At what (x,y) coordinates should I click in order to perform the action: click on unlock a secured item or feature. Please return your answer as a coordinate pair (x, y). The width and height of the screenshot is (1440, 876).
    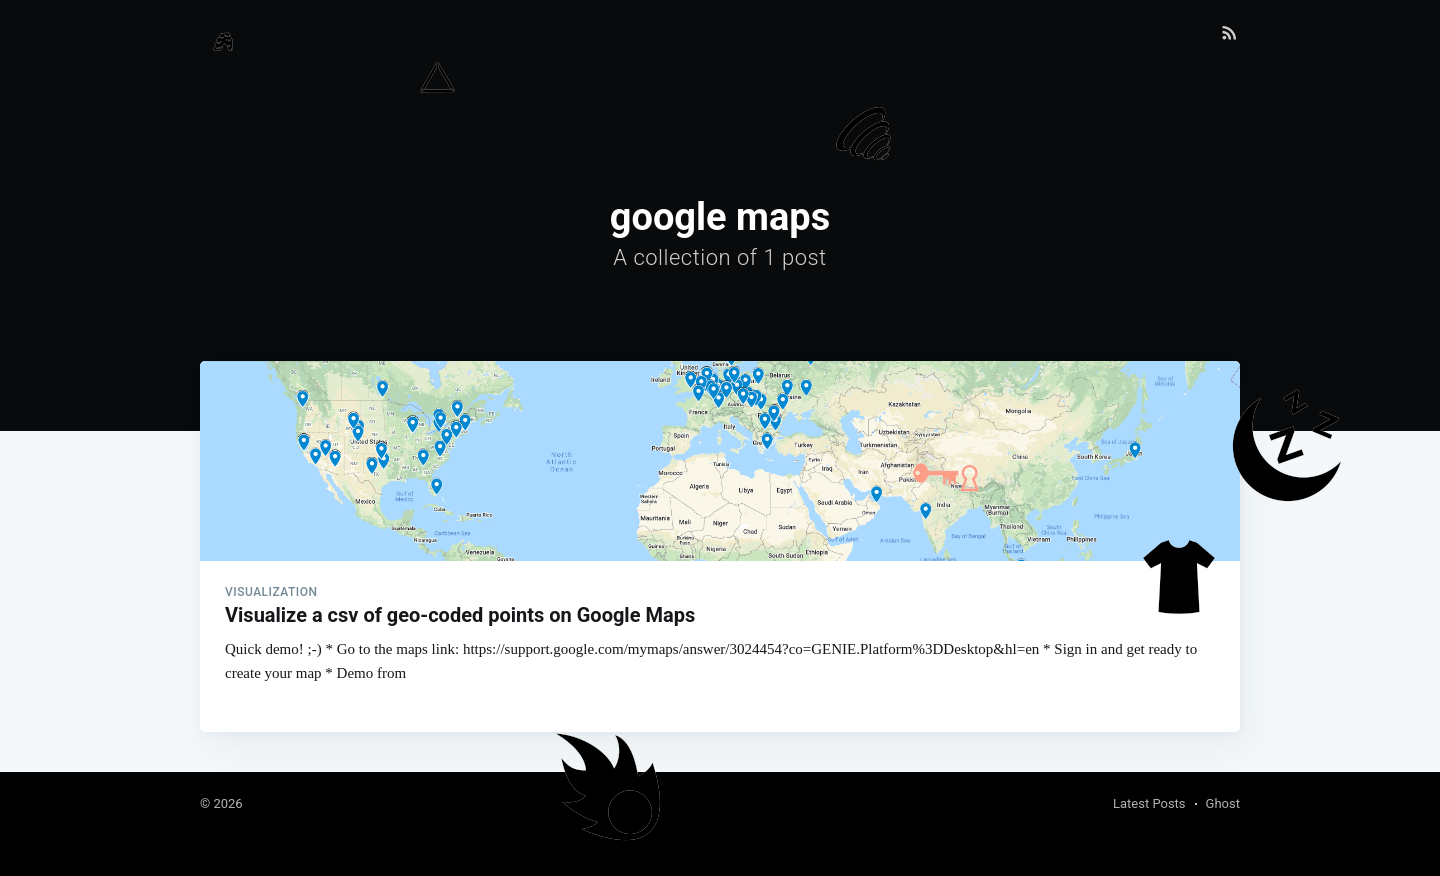
    Looking at the image, I should click on (946, 477).